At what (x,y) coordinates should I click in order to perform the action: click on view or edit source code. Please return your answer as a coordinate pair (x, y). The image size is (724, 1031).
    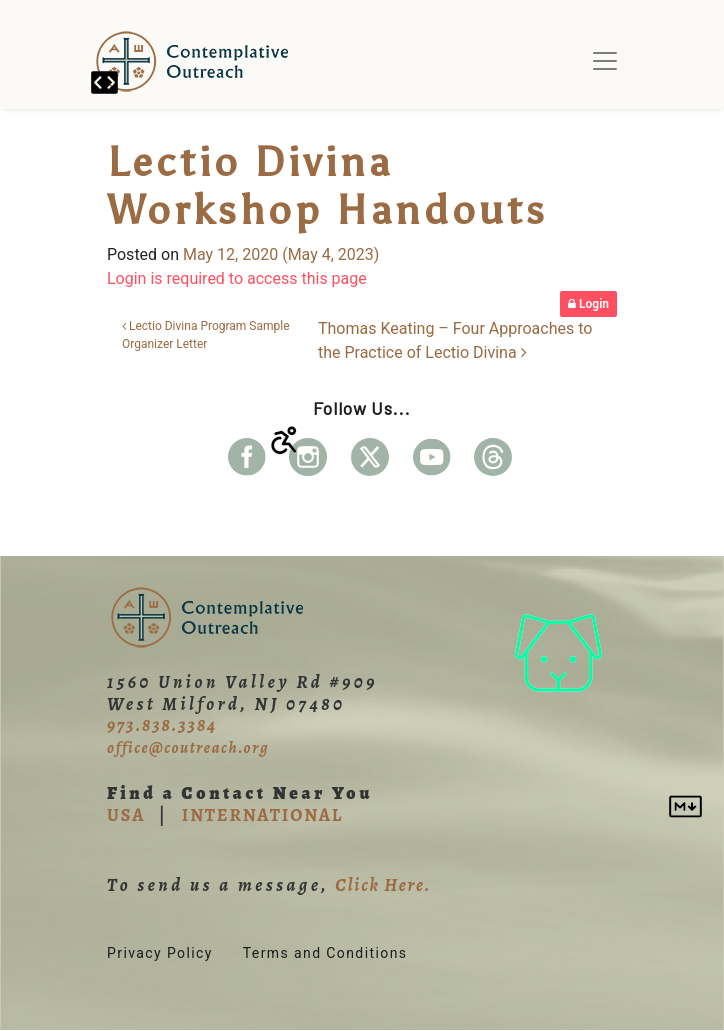
    Looking at the image, I should click on (104, 82).